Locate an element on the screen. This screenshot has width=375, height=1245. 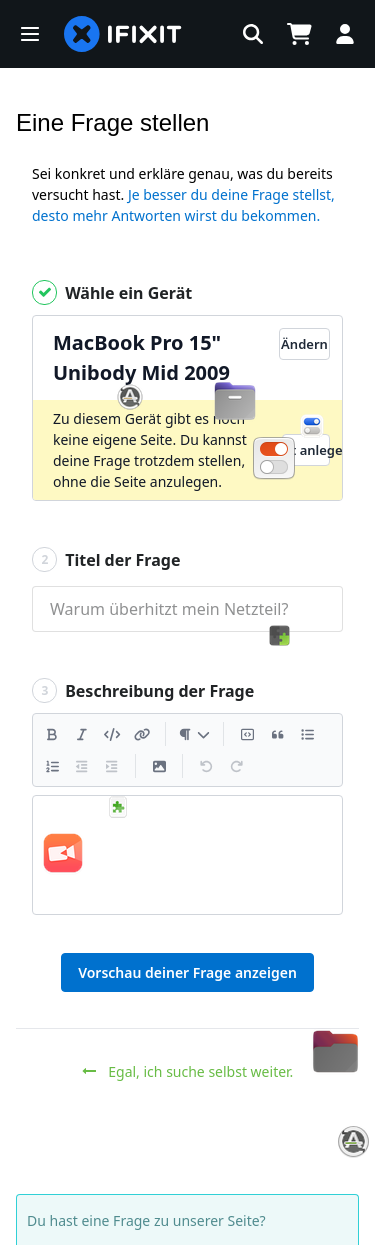
open the nautilus file manager is located at coordinates (235, 401).